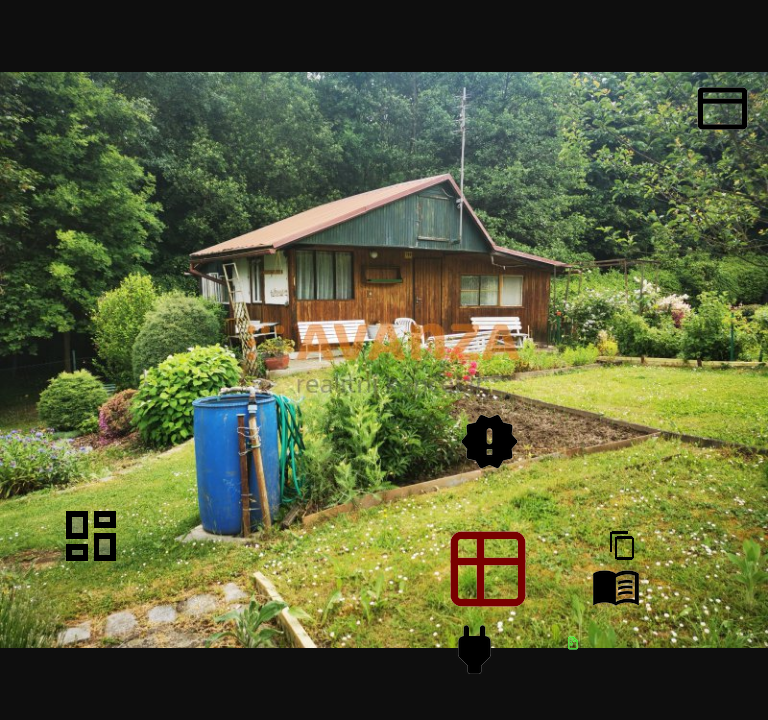  Describe the element at coordinates (622, 545) in the screenshot. I see `copy to clipboard` at that location.